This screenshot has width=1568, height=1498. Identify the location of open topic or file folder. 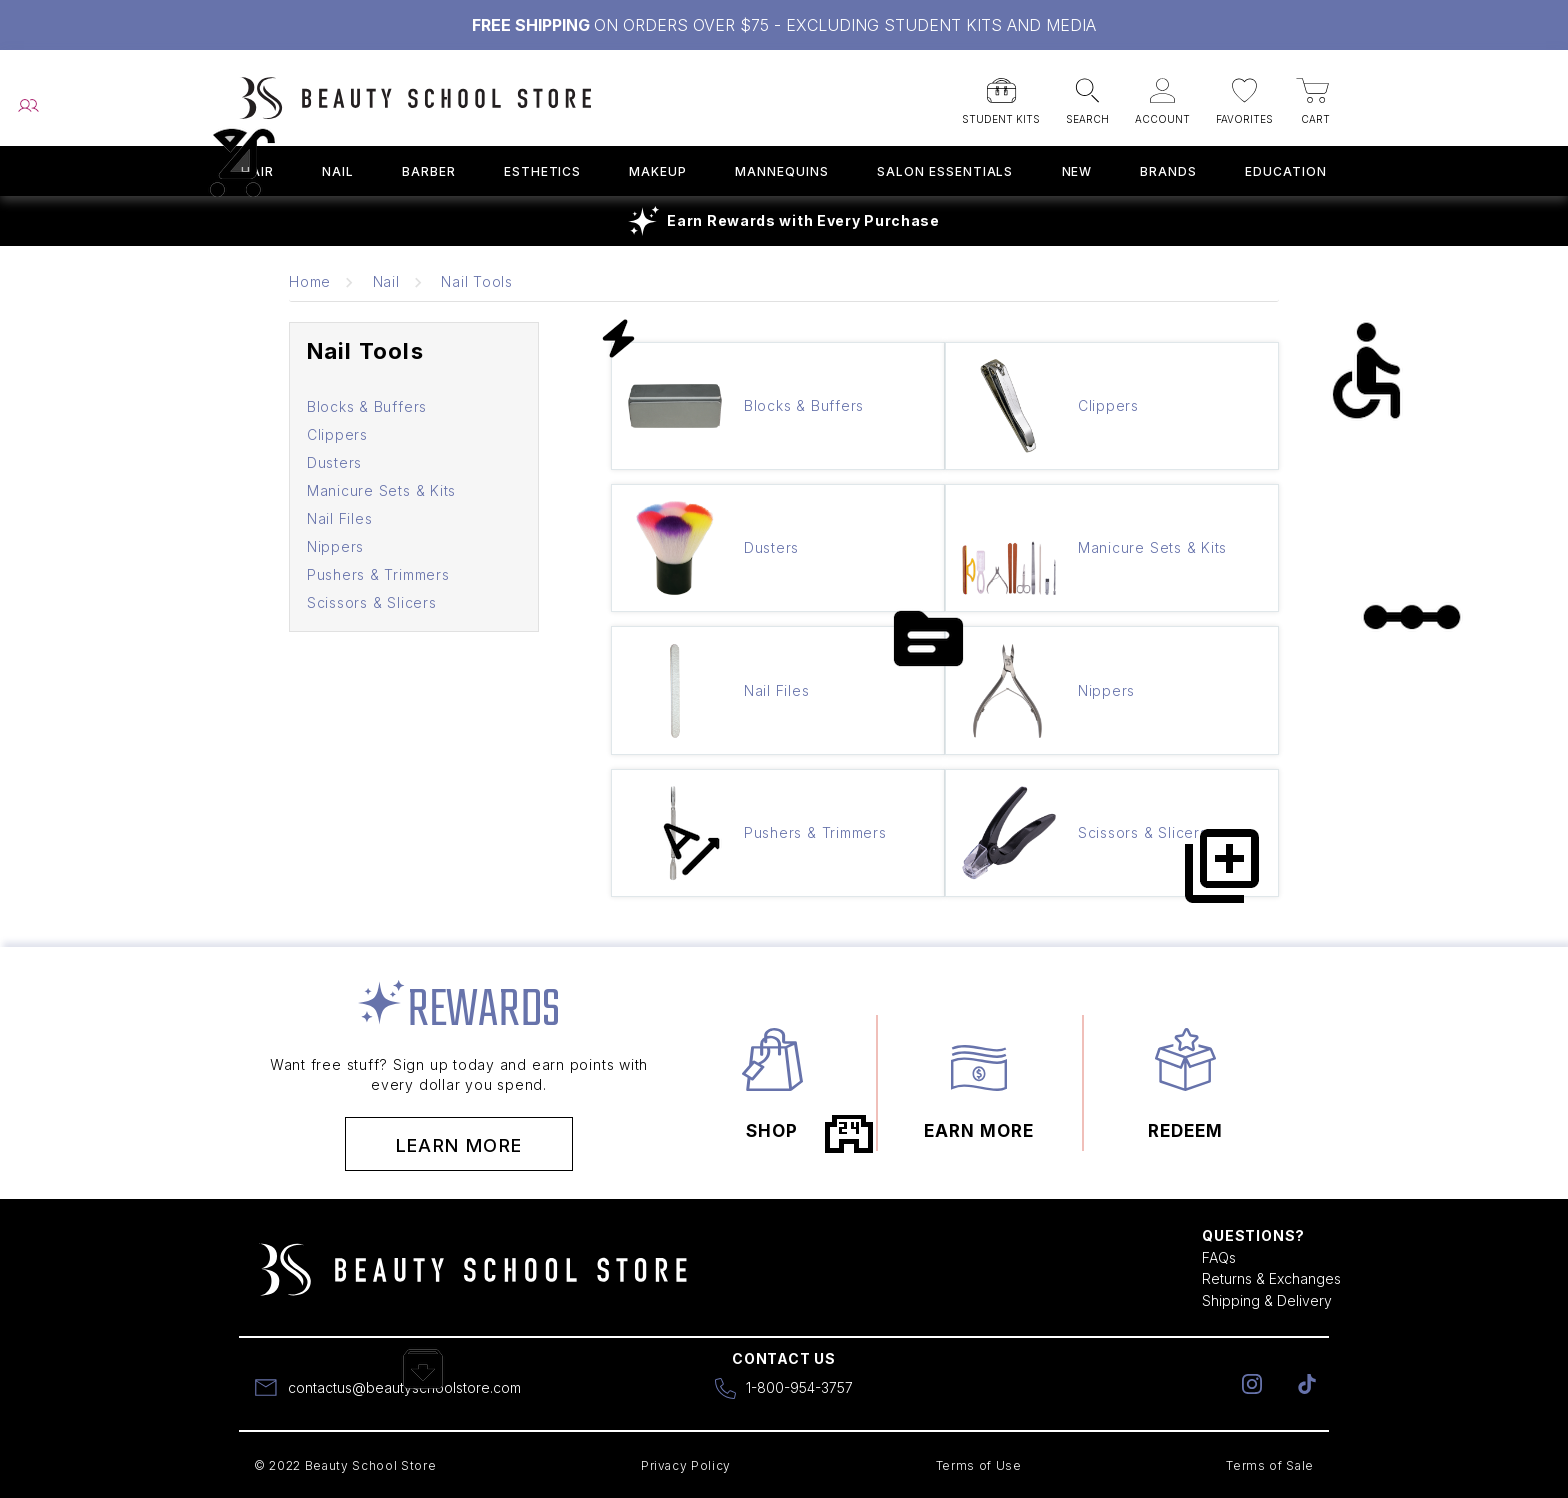
(928, 638).